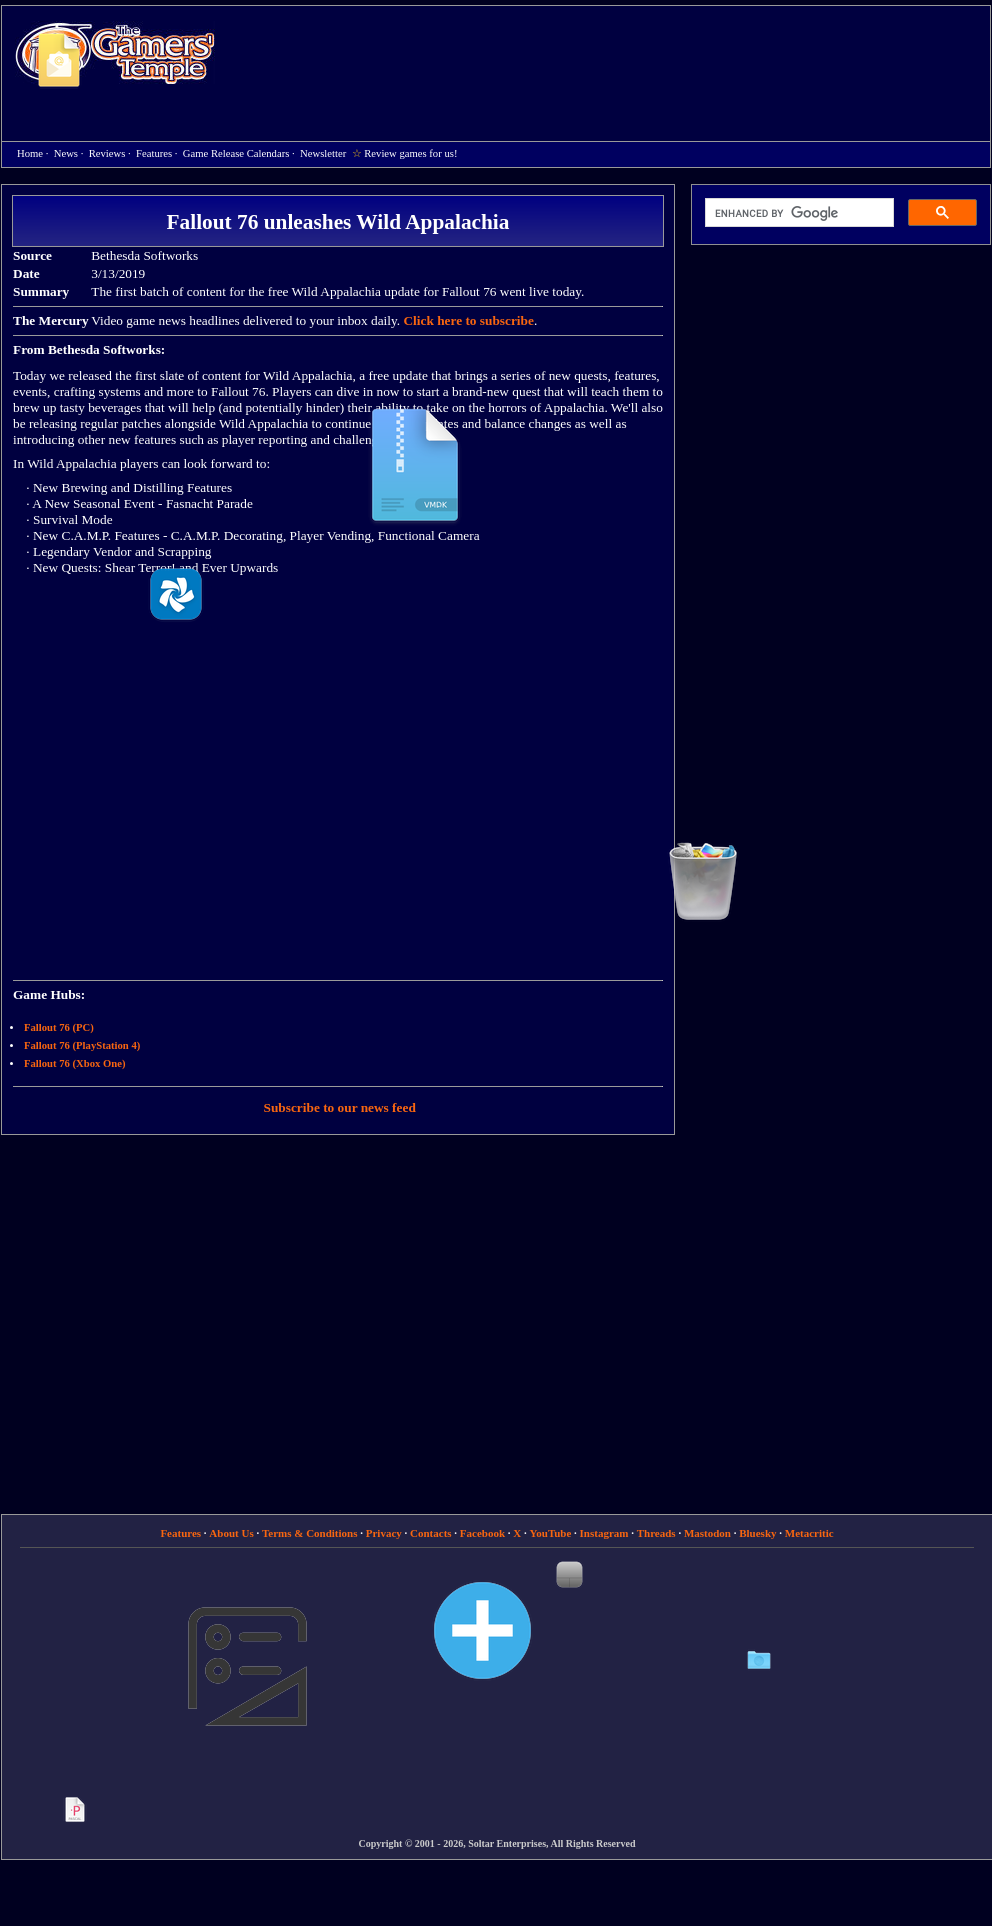 This screenshot has height=1926, width=992. What do you see at coordinates (759, 1660) in the screenshot?
I see `open server applications folder` at bounding box center [759, 1660].